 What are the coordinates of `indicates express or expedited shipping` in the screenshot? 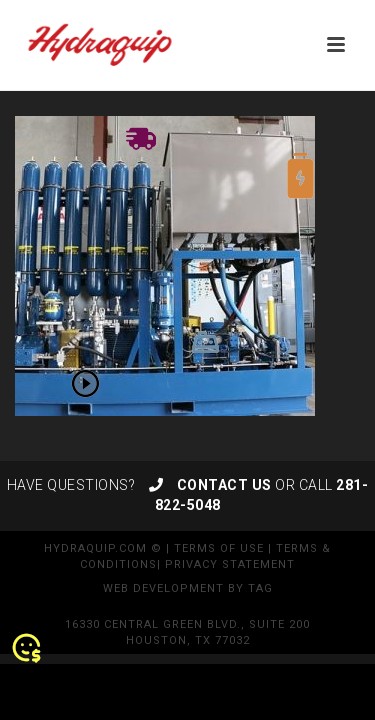 It's located at (141, 138).